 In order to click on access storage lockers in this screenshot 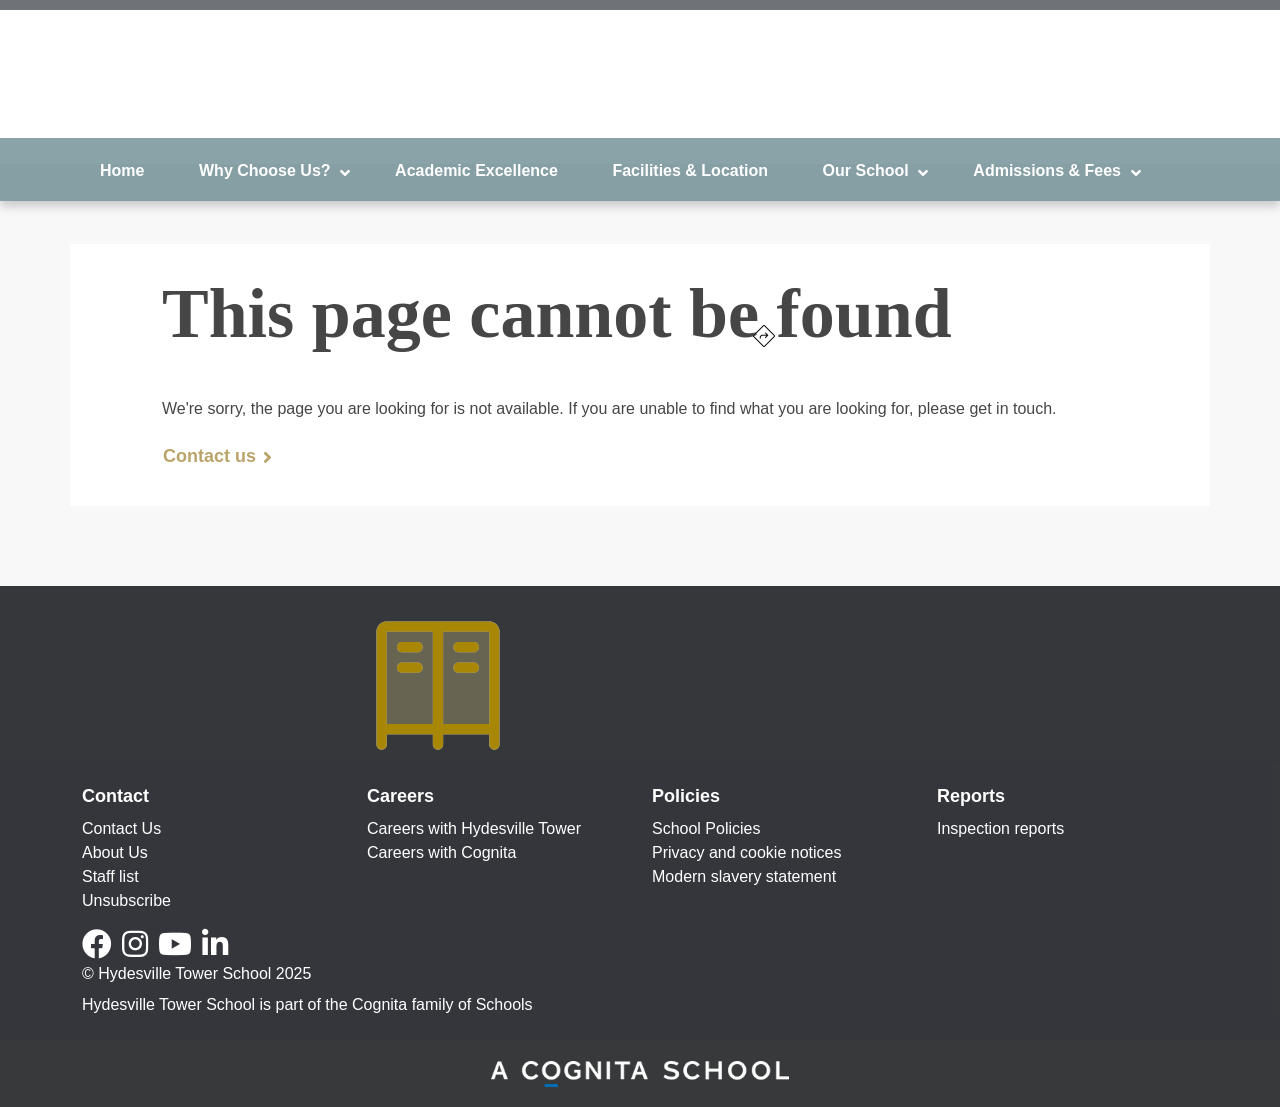, I will do `click(438, 683)`.